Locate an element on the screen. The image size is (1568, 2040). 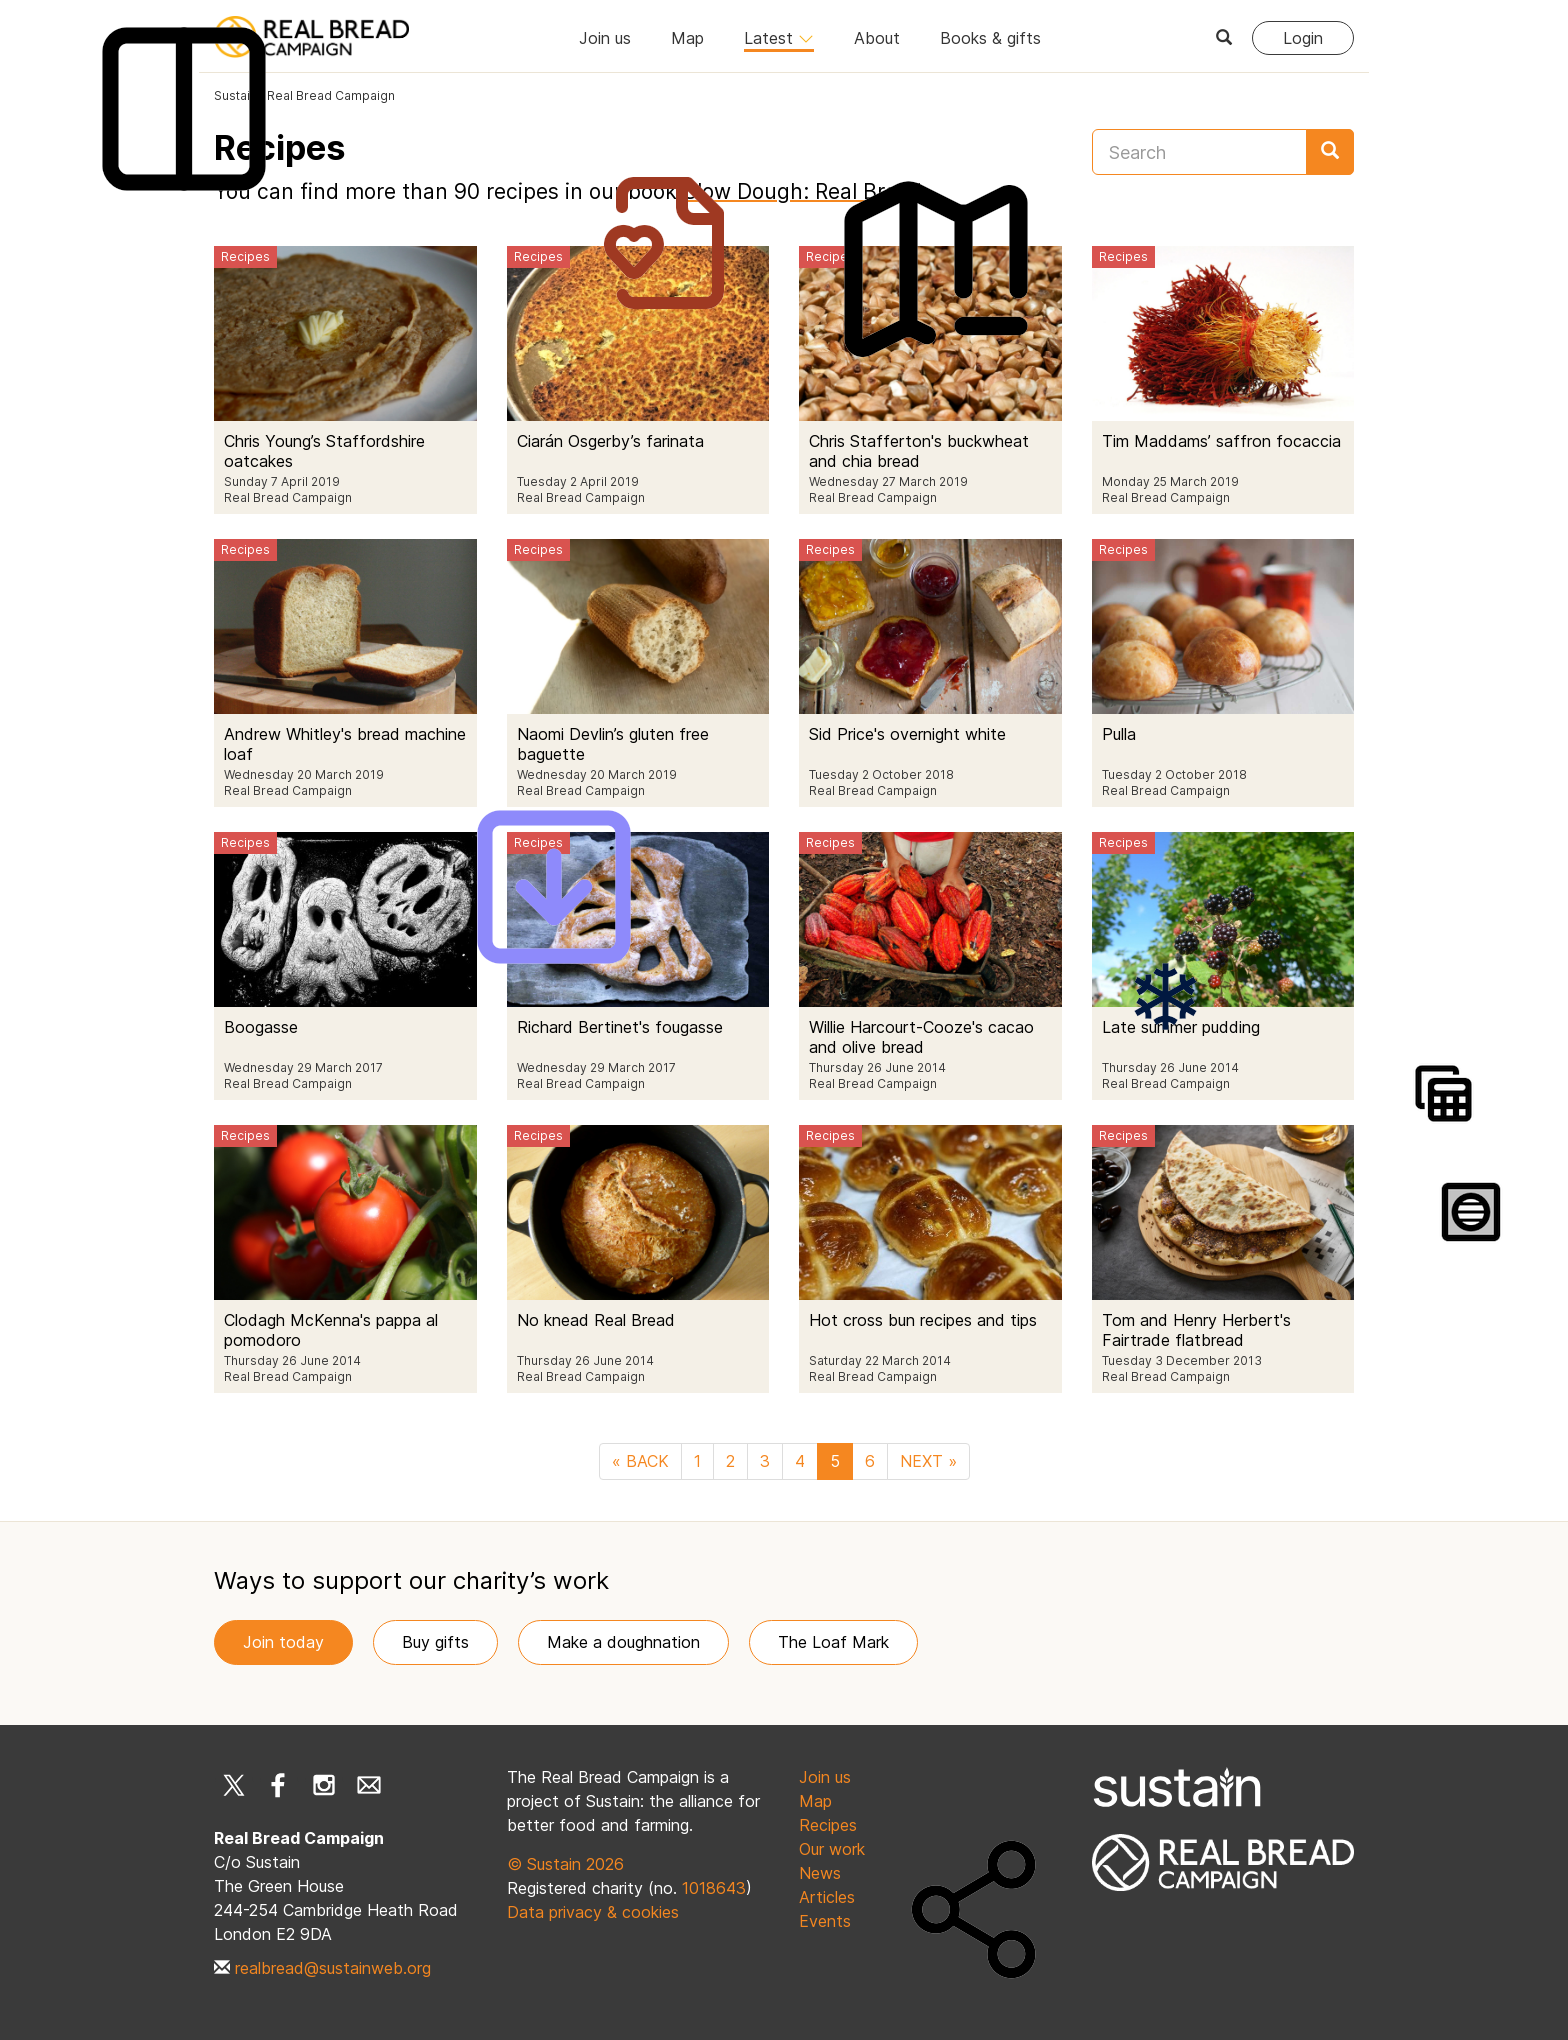
switch to table view layout is located at coordinates (1443, 1093).